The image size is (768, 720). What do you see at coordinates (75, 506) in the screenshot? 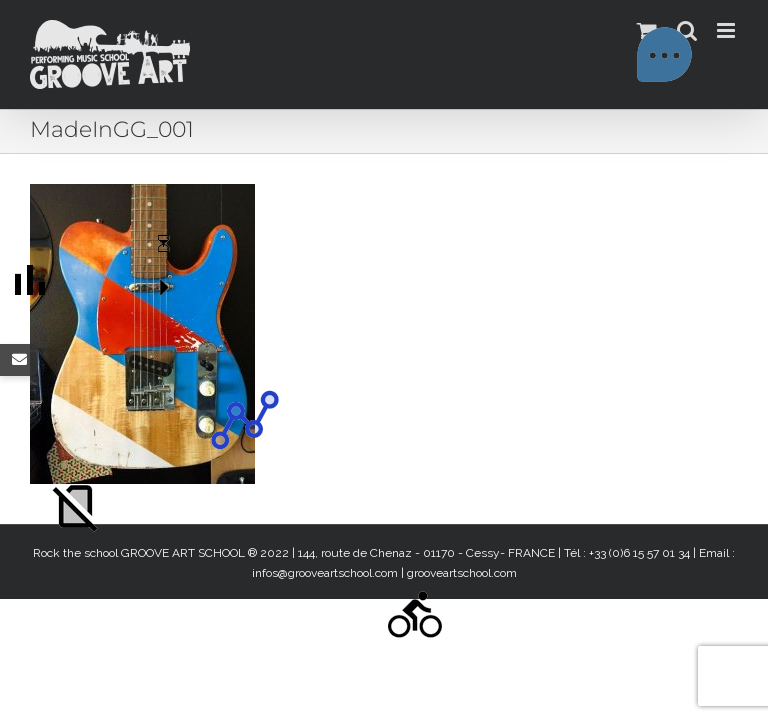
I see `indicates no sim card detected` at bounding box center [75, 506].